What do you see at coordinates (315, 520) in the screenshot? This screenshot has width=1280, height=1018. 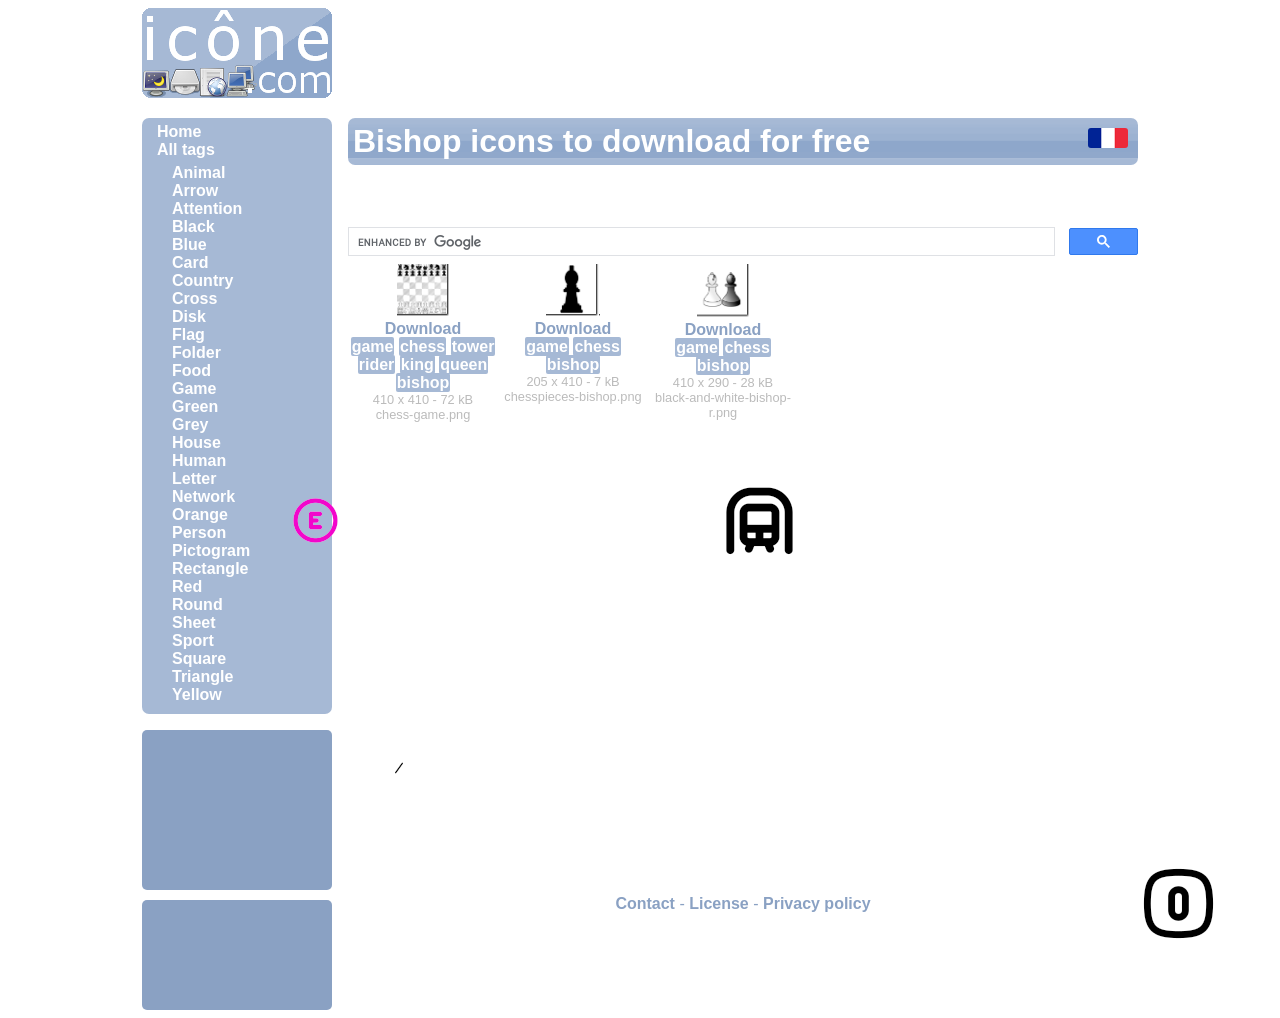 I see `indicates east direction on a map or compass` at bounding box center [315, 520].